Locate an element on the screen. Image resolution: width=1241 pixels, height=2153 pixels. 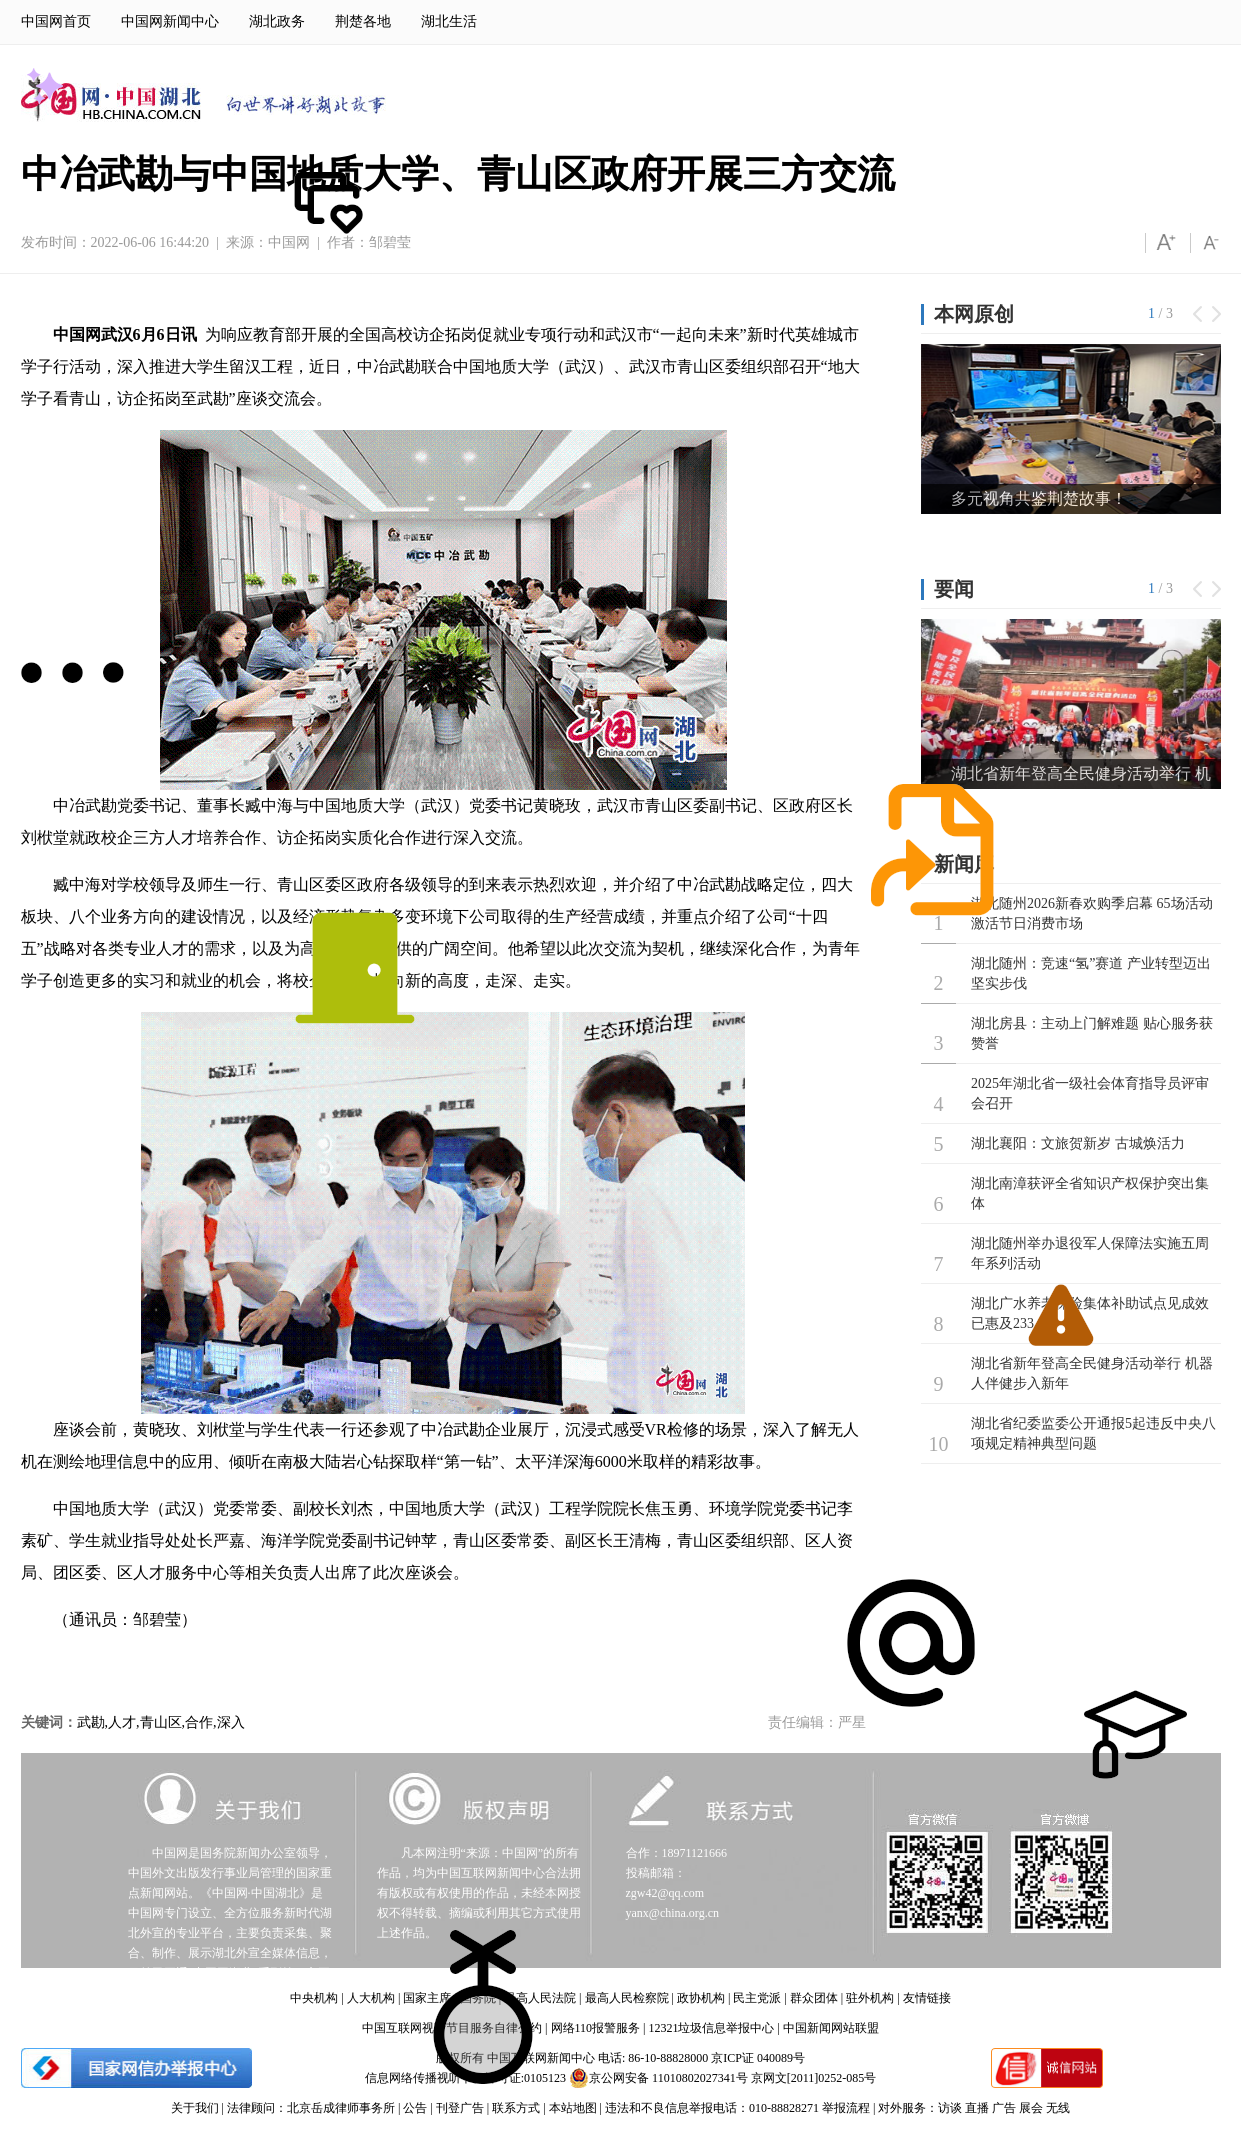
access educational resources or tutorials is located at coordinates (1135, 1733).